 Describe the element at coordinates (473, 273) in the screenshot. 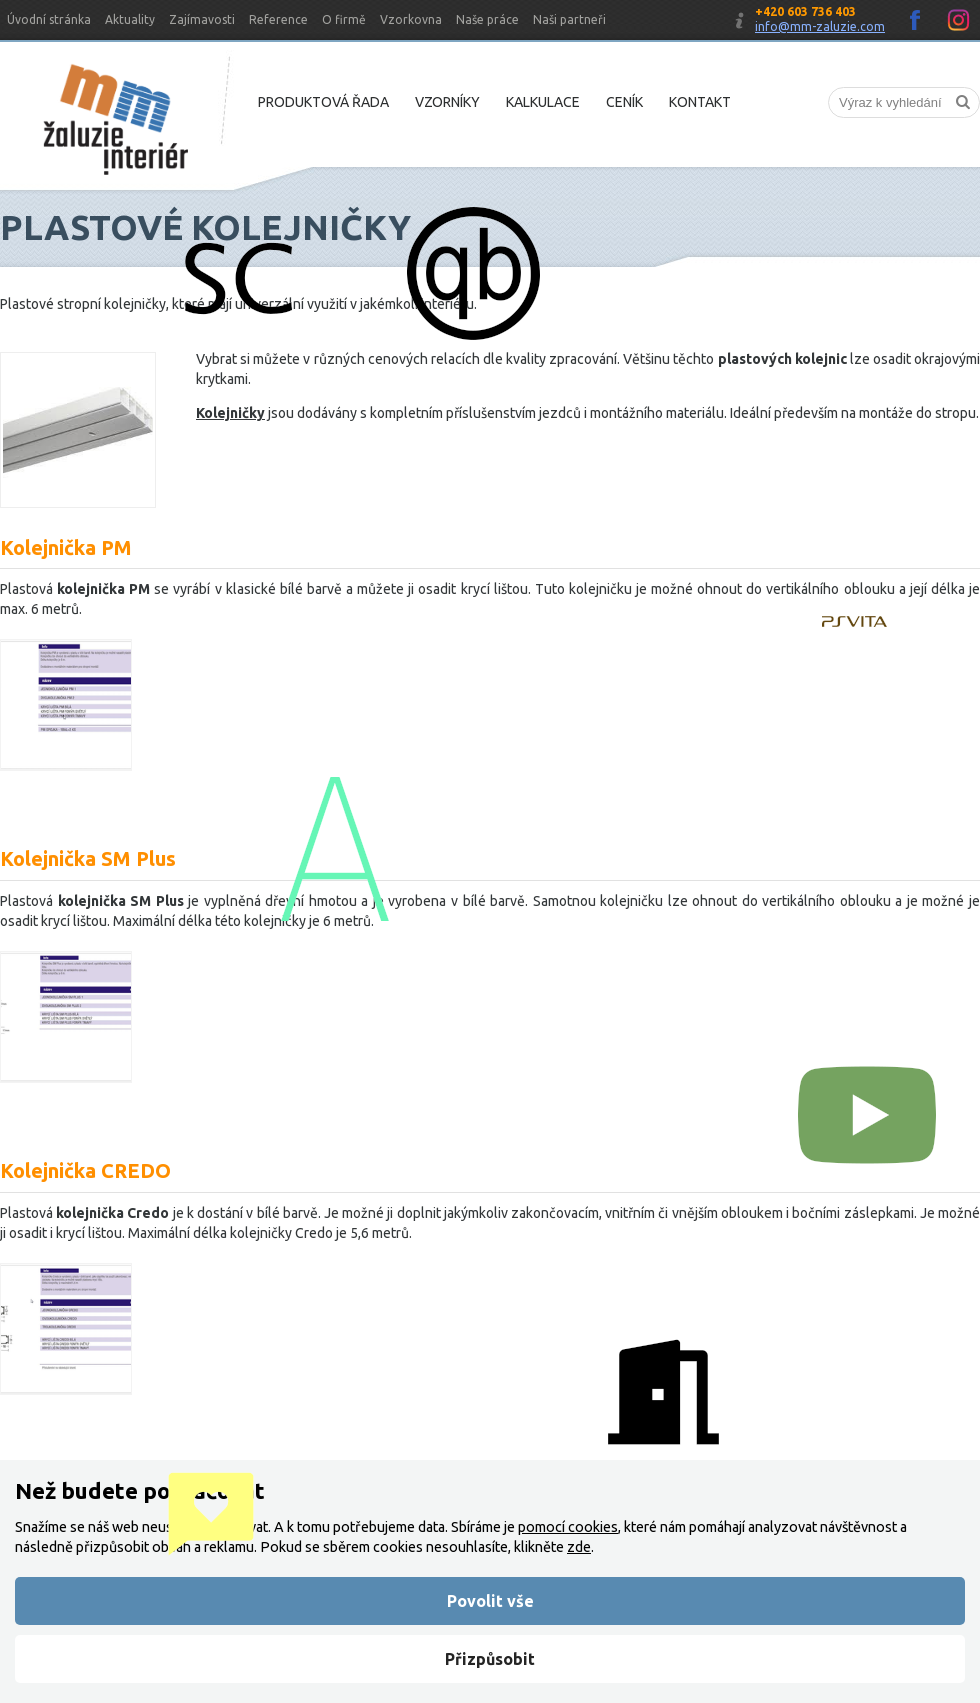

I see `open qbittorrent torrent client` at that location.